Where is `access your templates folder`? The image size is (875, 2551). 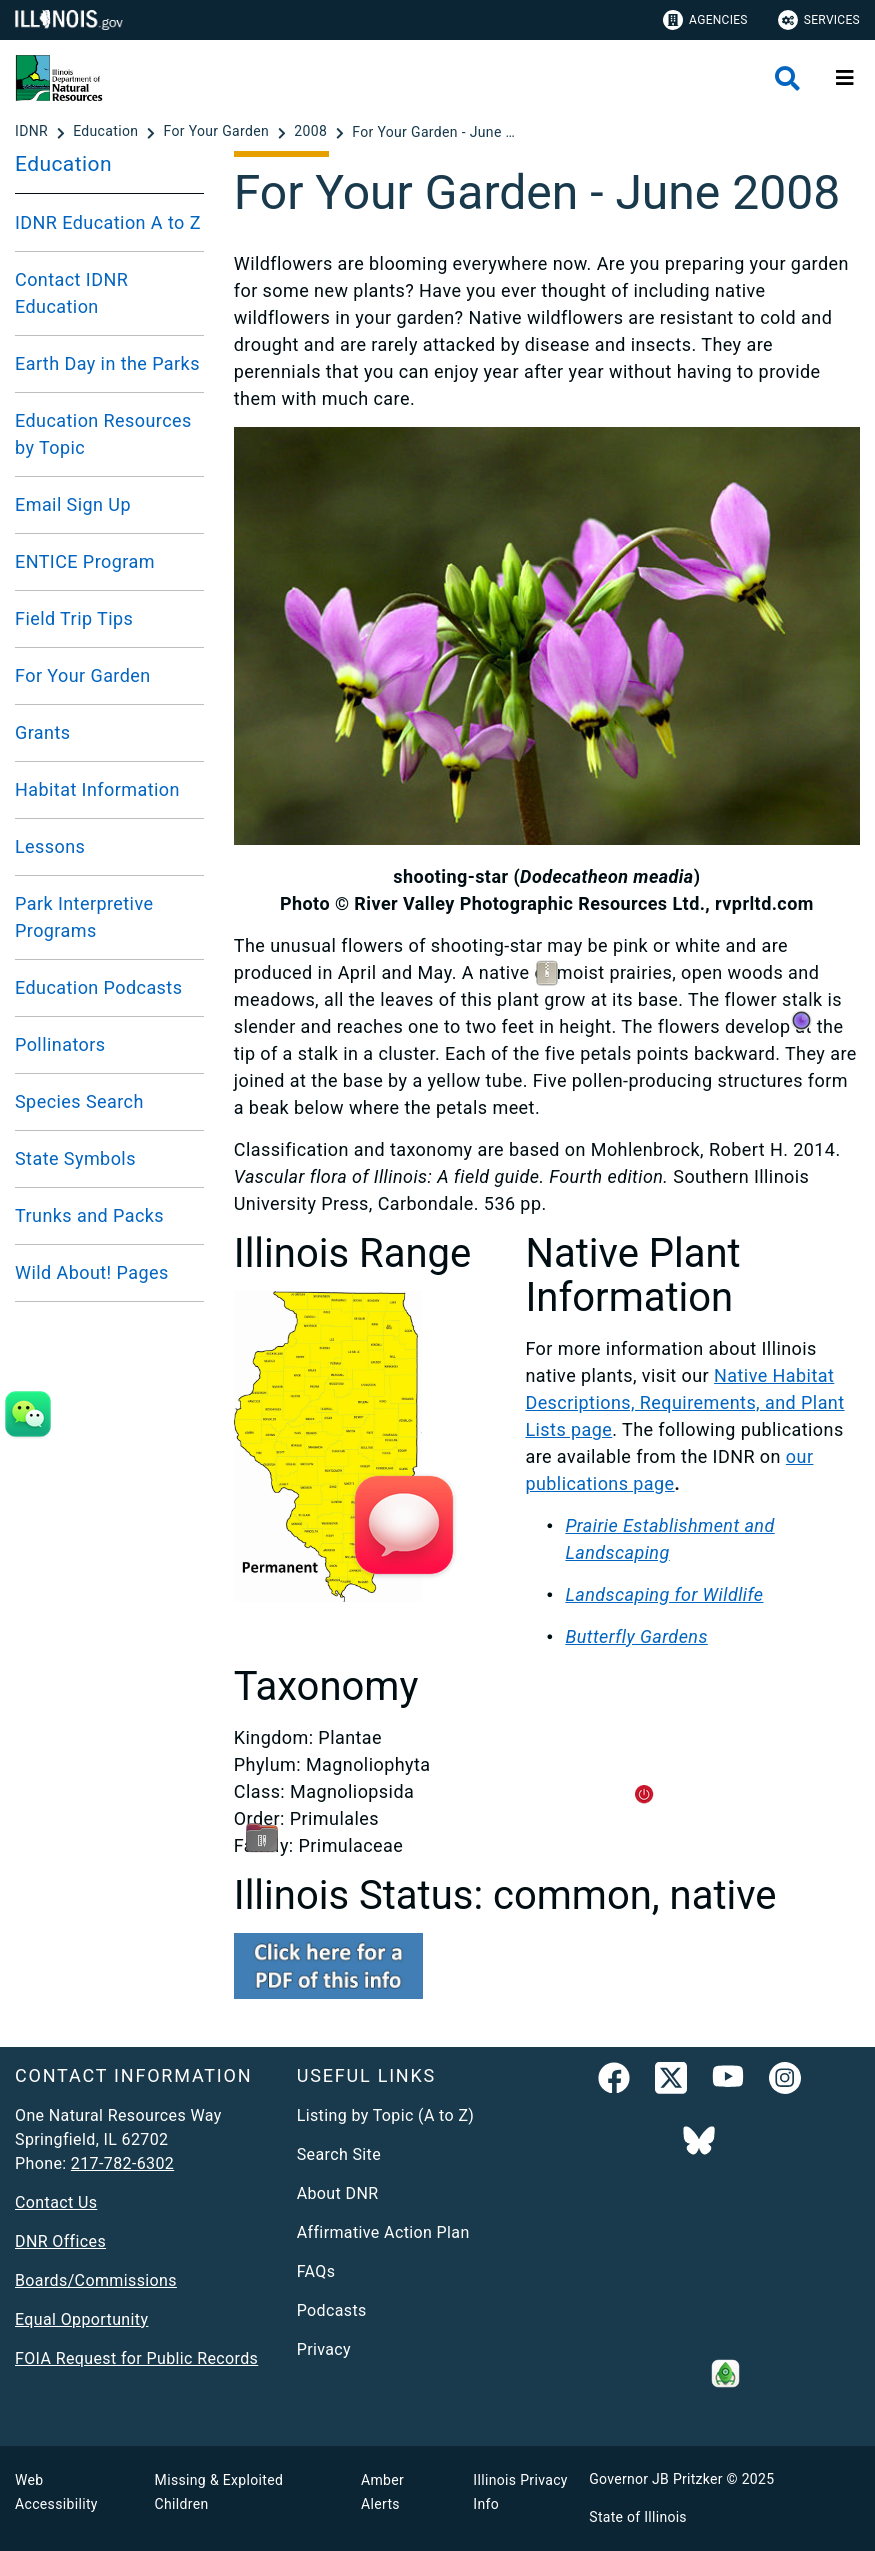 access your templates folder is located at coordinates (262, 1837).